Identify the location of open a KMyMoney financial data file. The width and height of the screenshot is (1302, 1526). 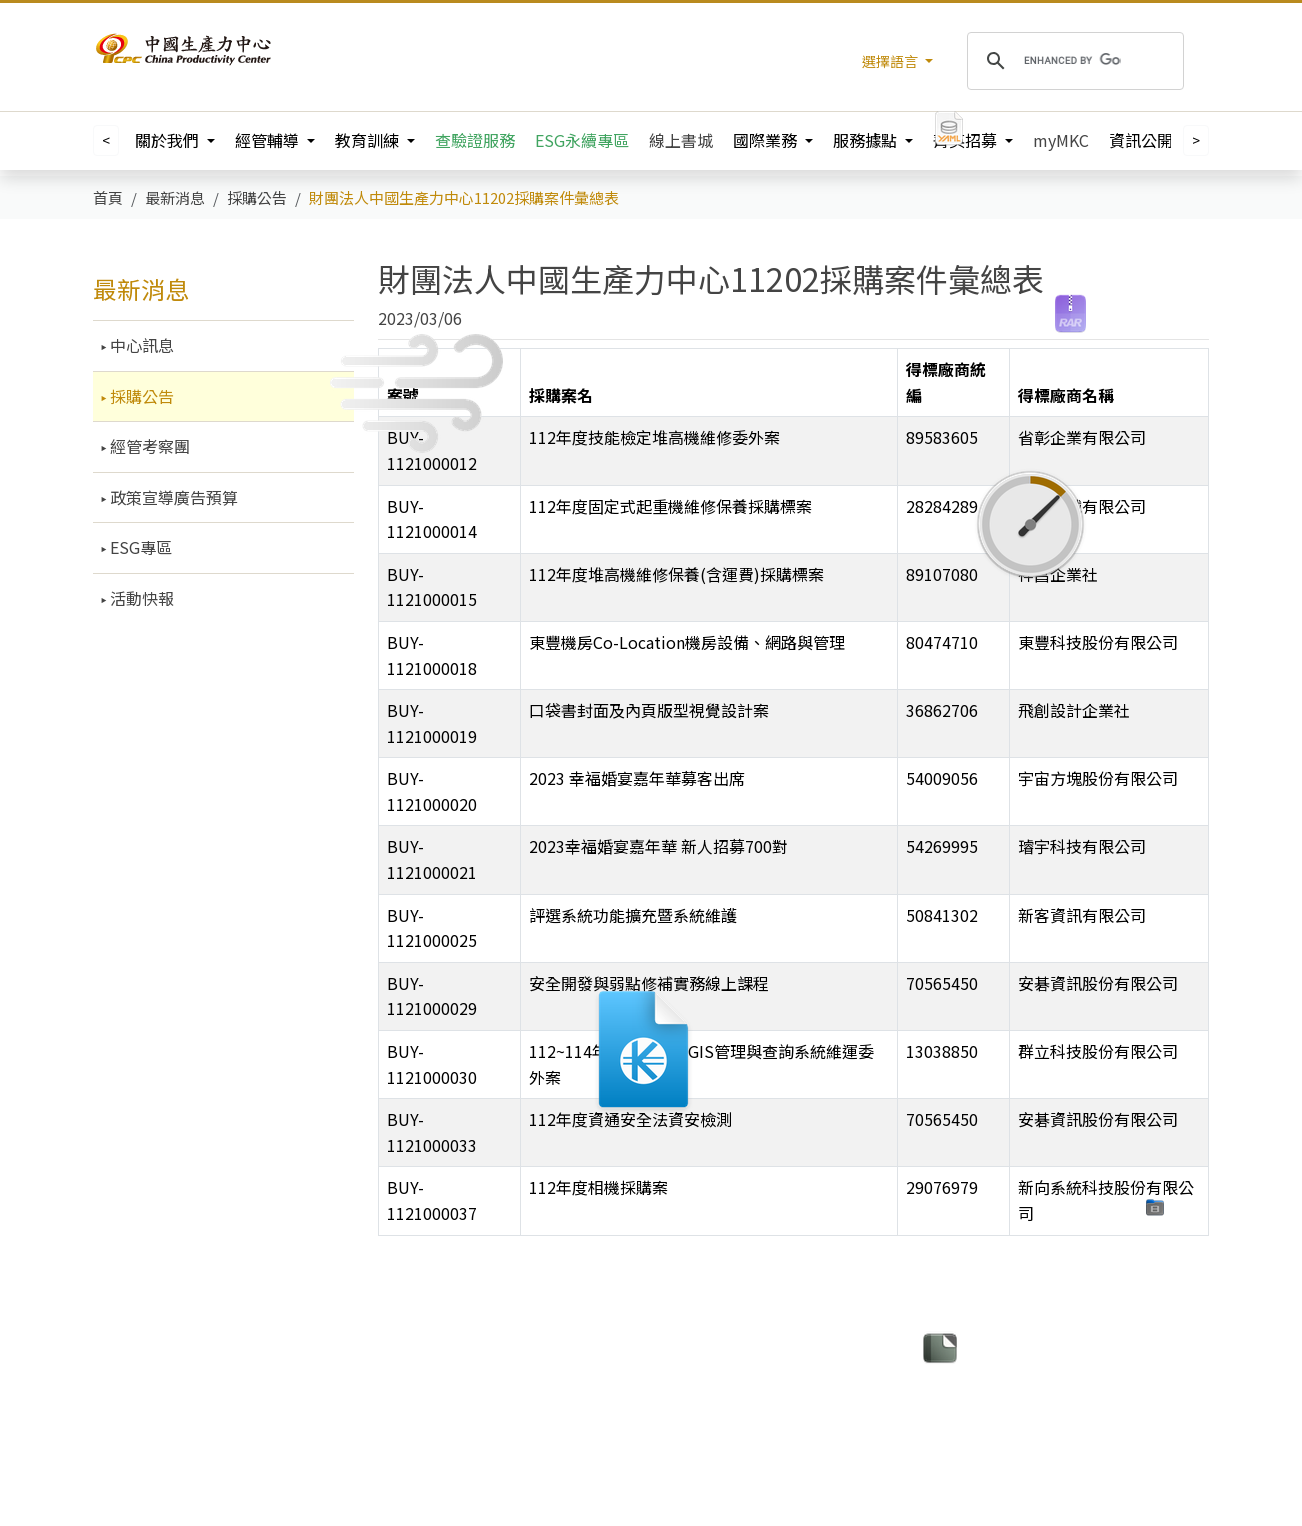
(643, 1051).